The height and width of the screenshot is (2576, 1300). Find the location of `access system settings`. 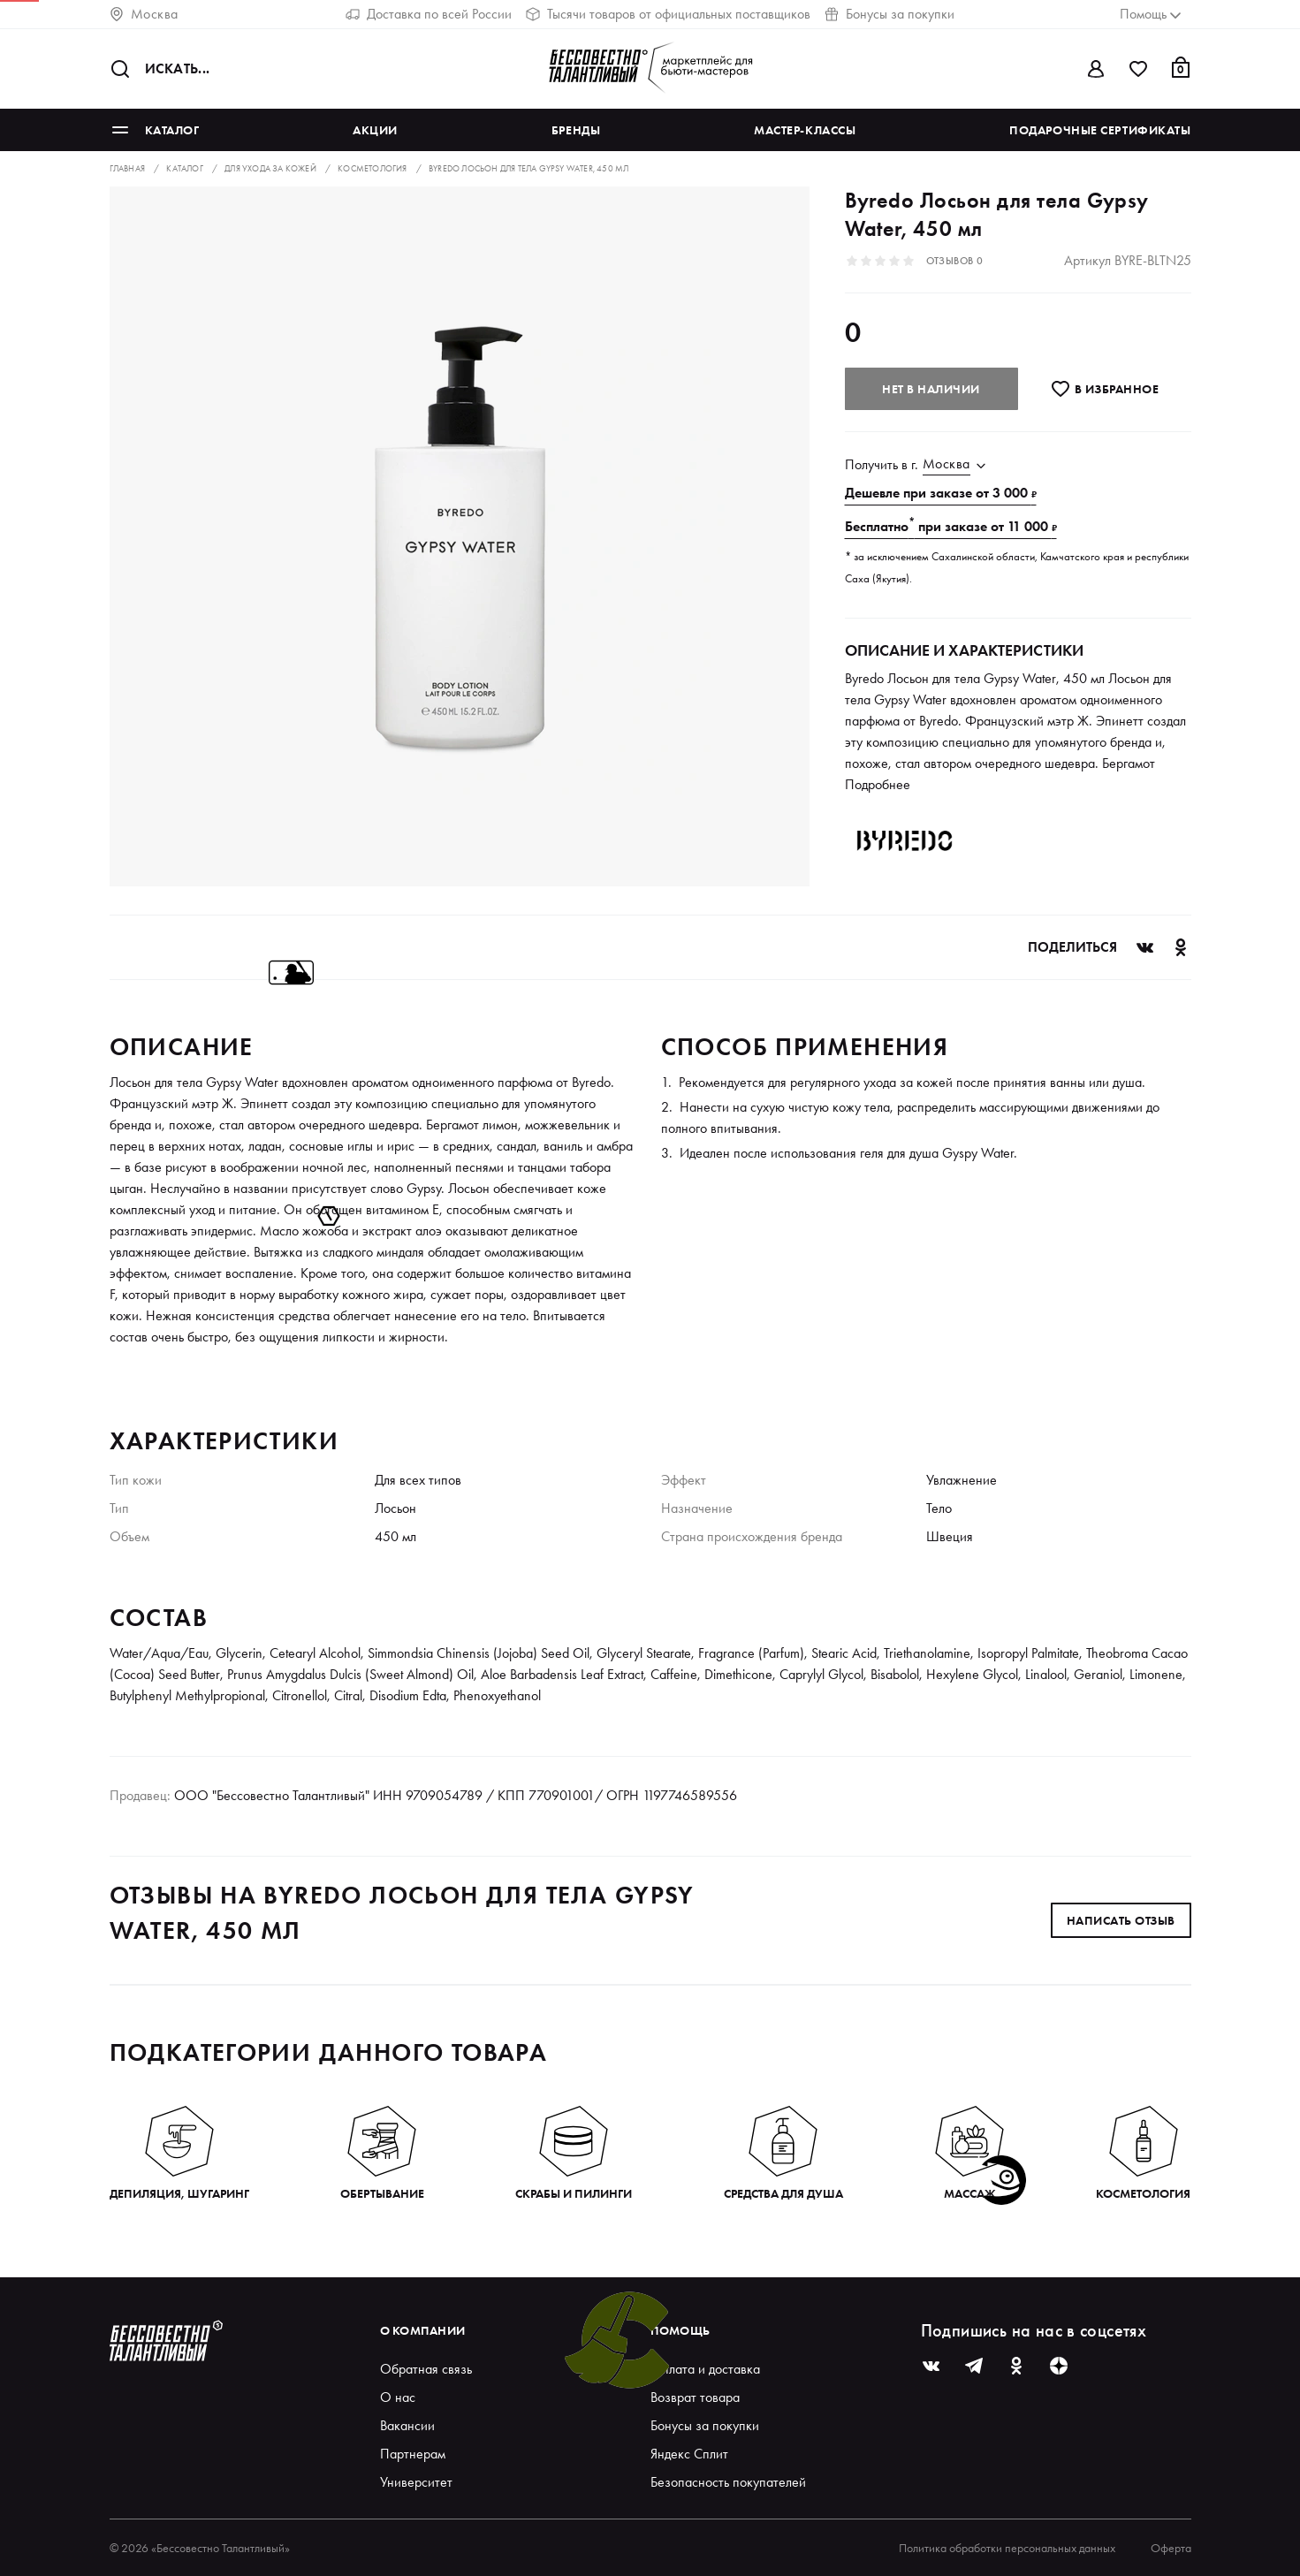

access system settings is located at coordinates (329, 1216).